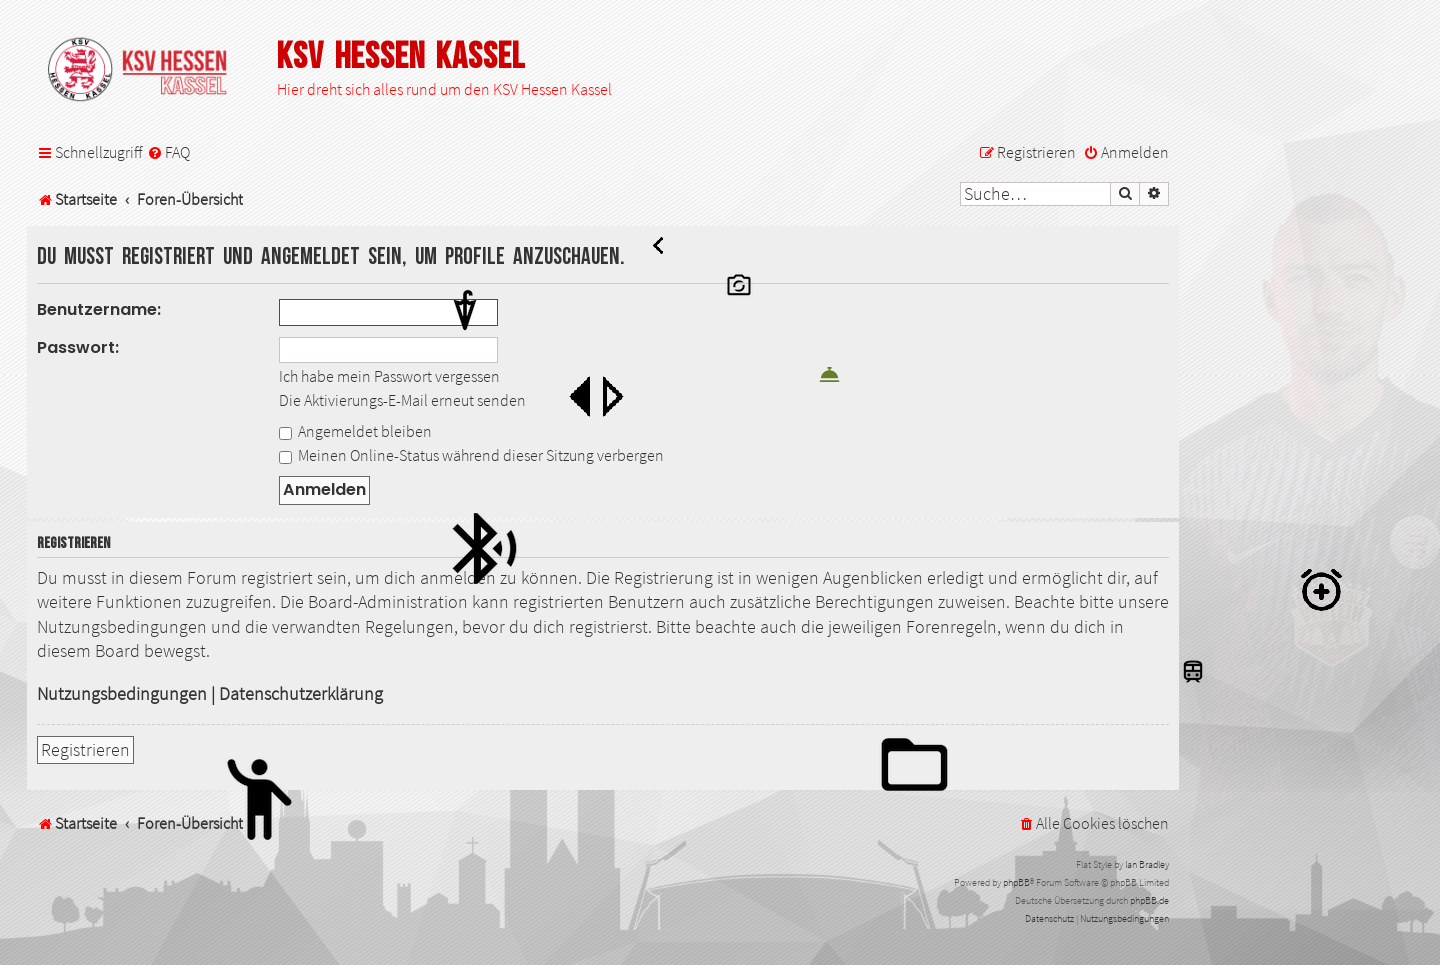  What do you see at coordinates (658, 245) in the screenshot?
I see `go back to the previous screen` at bounding box center [658, 245].